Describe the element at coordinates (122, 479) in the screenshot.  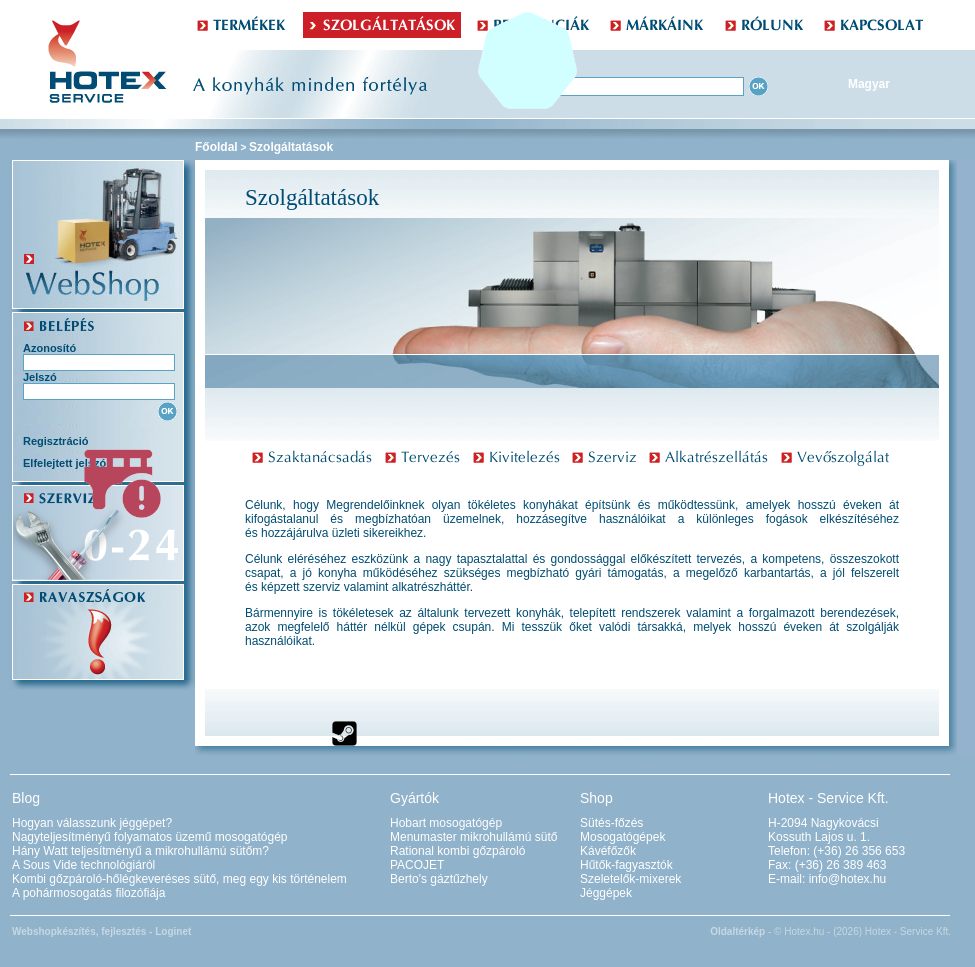
I see `bridge alert or infrastructure warning` at that location.